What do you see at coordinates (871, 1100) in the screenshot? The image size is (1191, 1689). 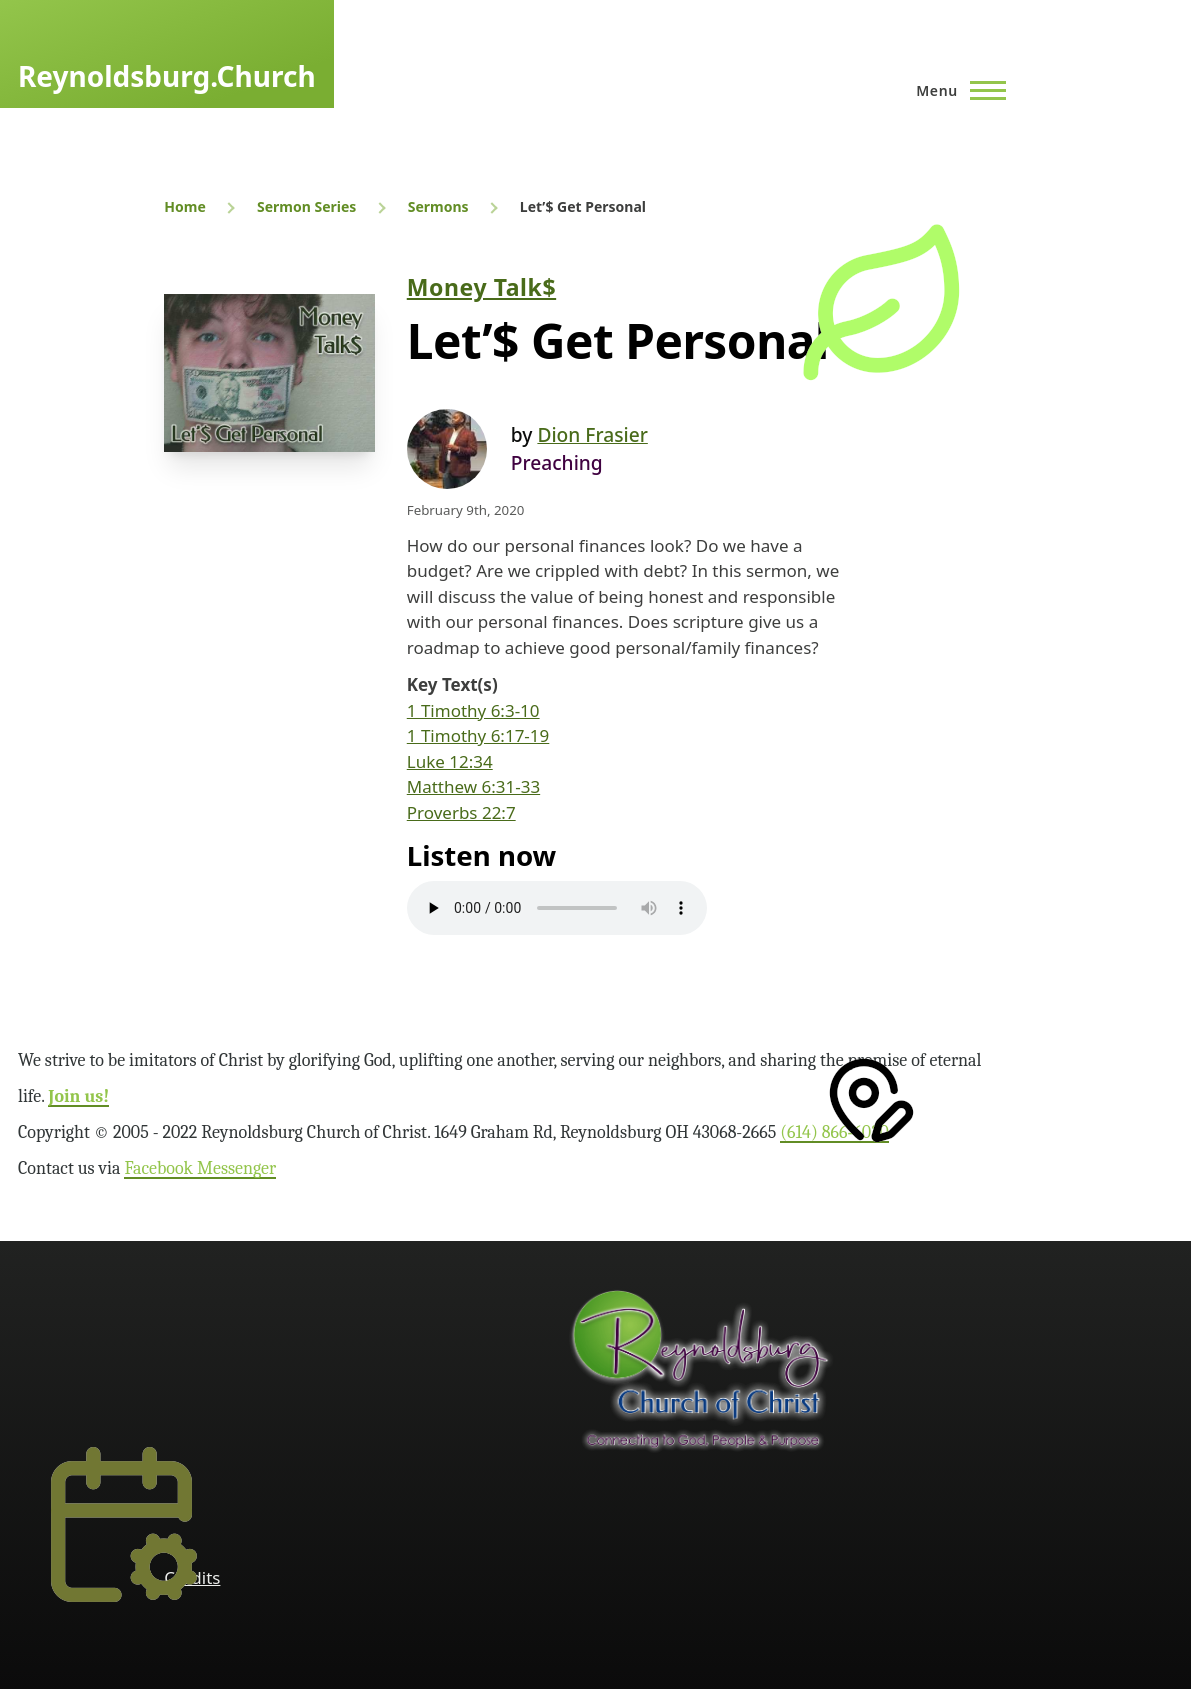 I see `edit a saved location` at bounding box center [871, 1100].